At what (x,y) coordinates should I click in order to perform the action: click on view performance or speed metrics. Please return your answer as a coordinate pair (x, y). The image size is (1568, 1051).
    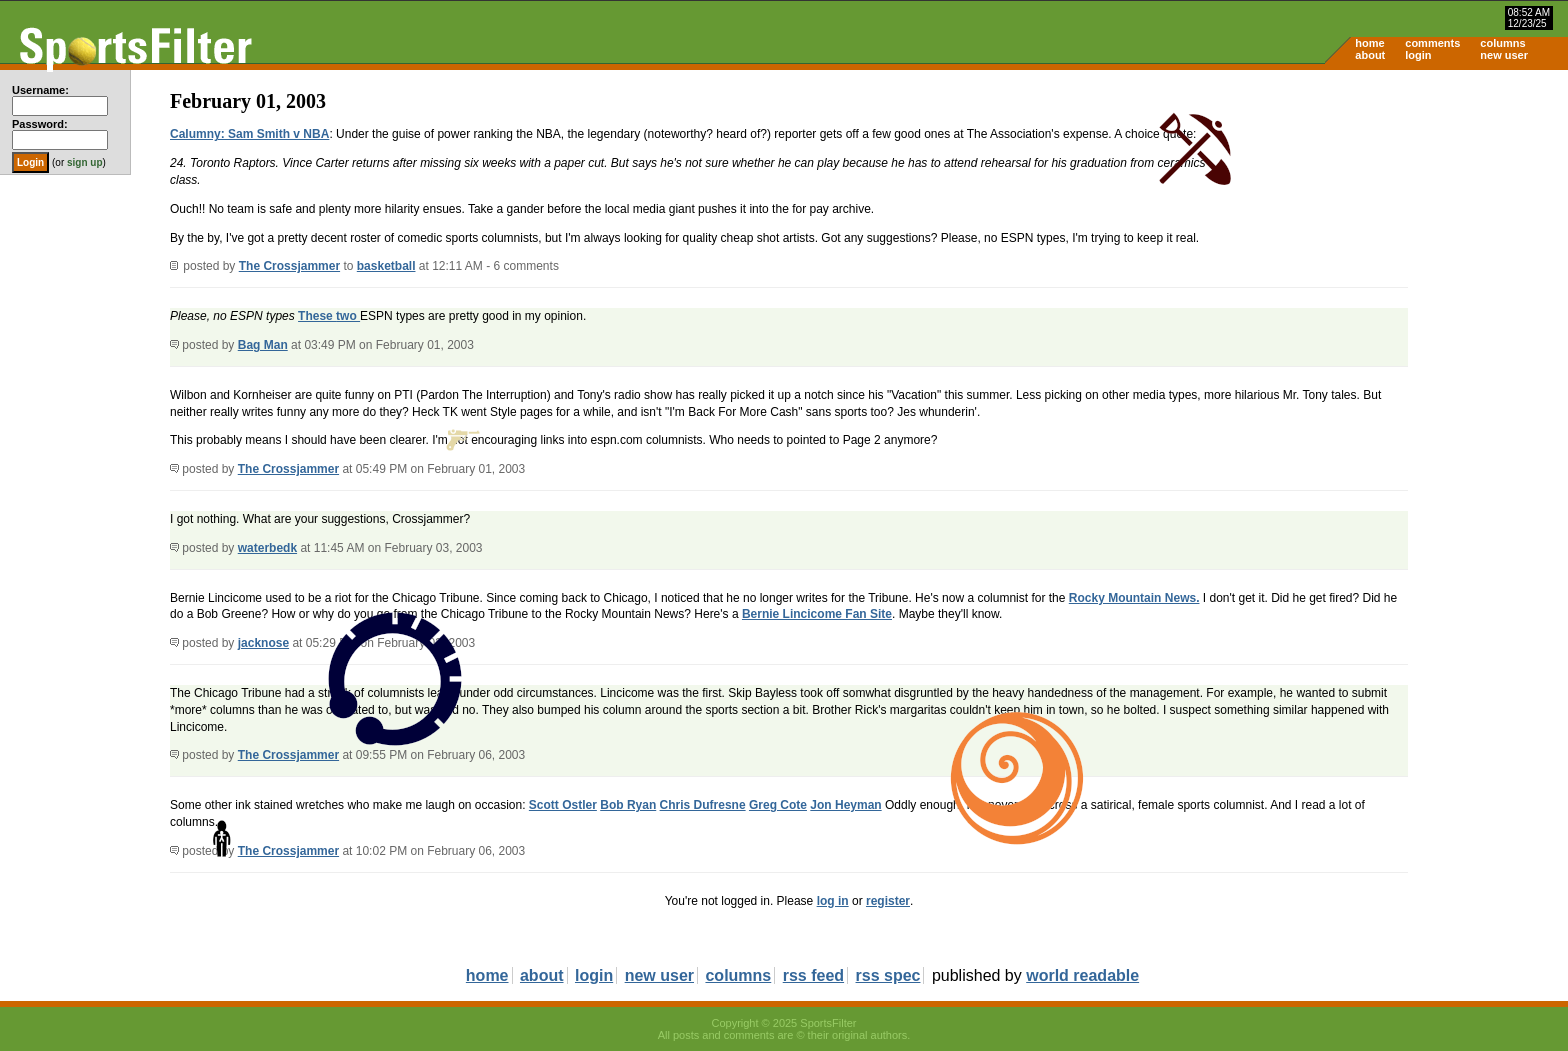
    Looking at the image, I should click on (395, 679).